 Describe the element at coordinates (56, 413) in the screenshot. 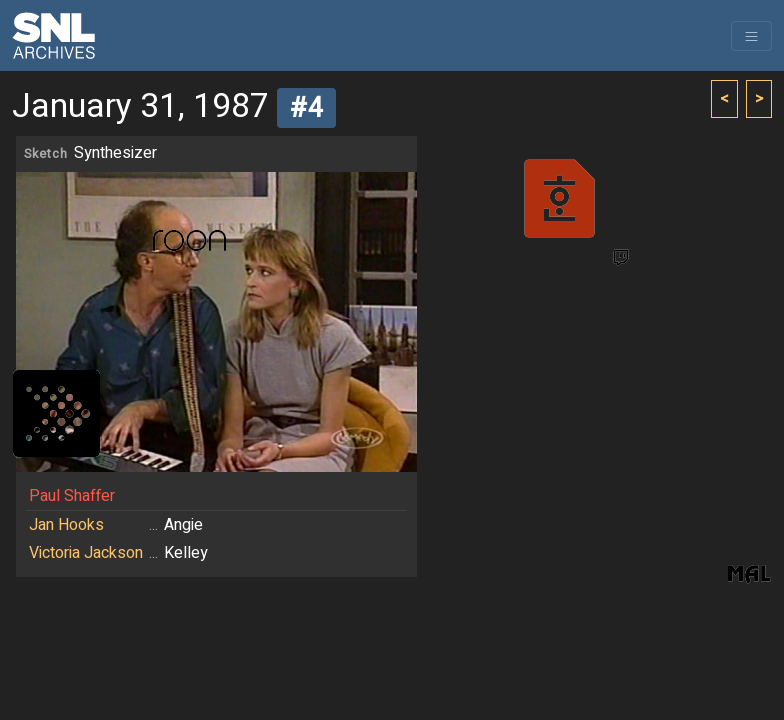

I see `presto database logo` at that location.